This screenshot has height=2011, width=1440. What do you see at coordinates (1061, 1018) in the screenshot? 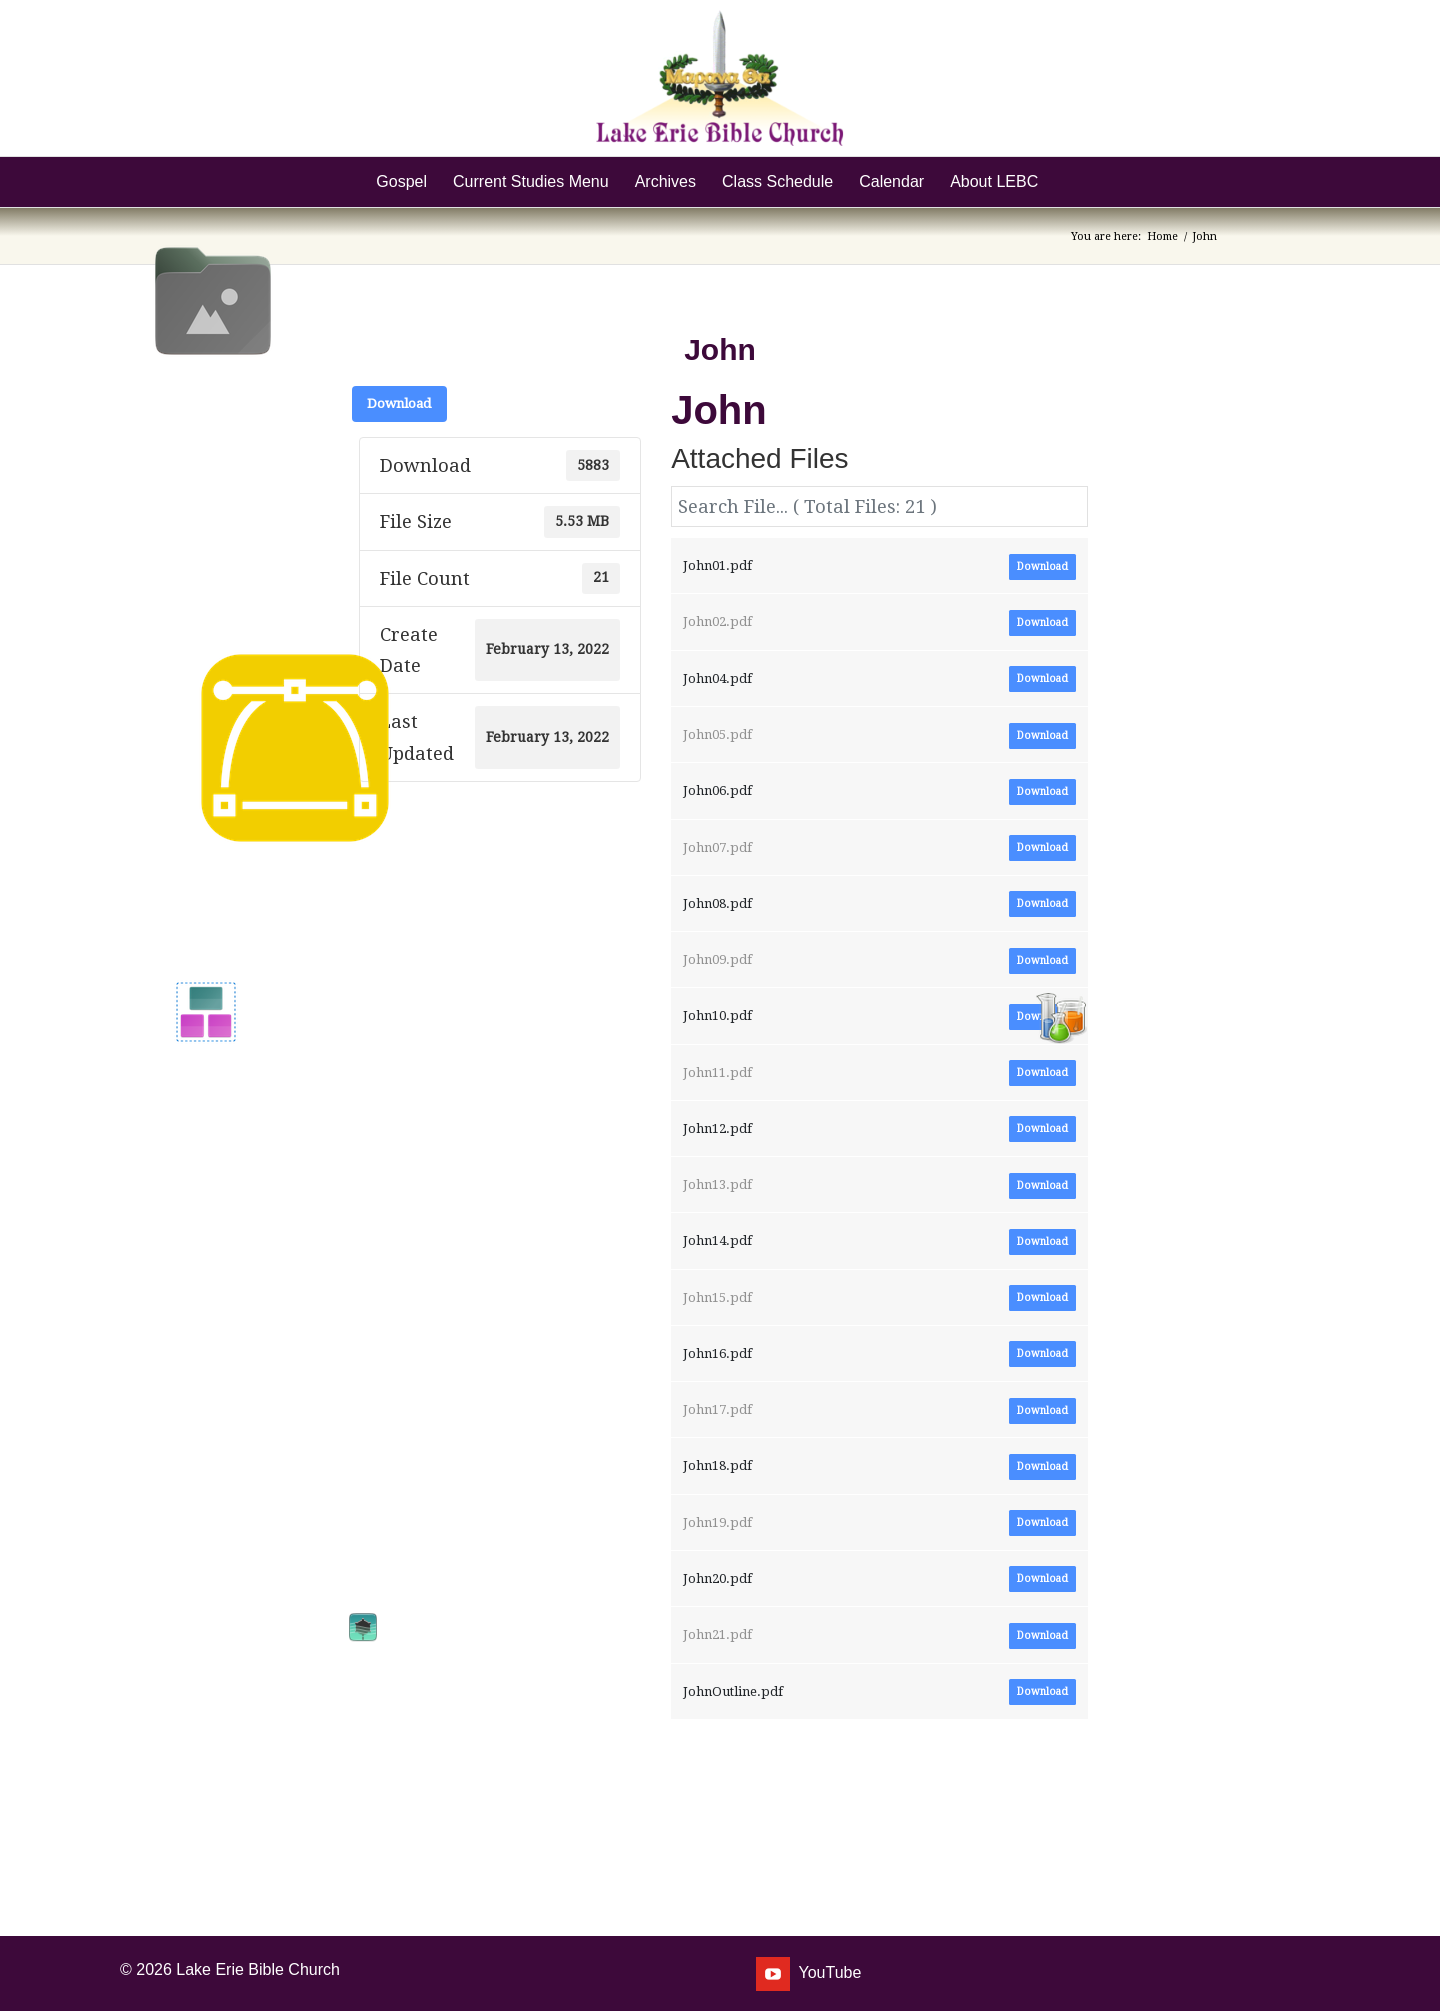
I see `open science or chemistry applications` at bounding box center [1061, 1018].